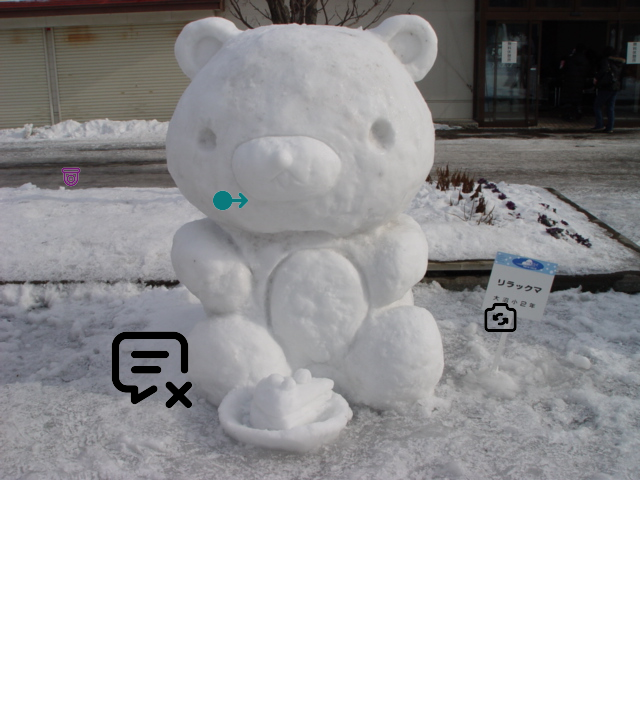 The width and height of the screenshot is (640, 720). Describe the element at coordinates (230, 200) in the screenshot. I see `swipe right to continue or accept` at that location.